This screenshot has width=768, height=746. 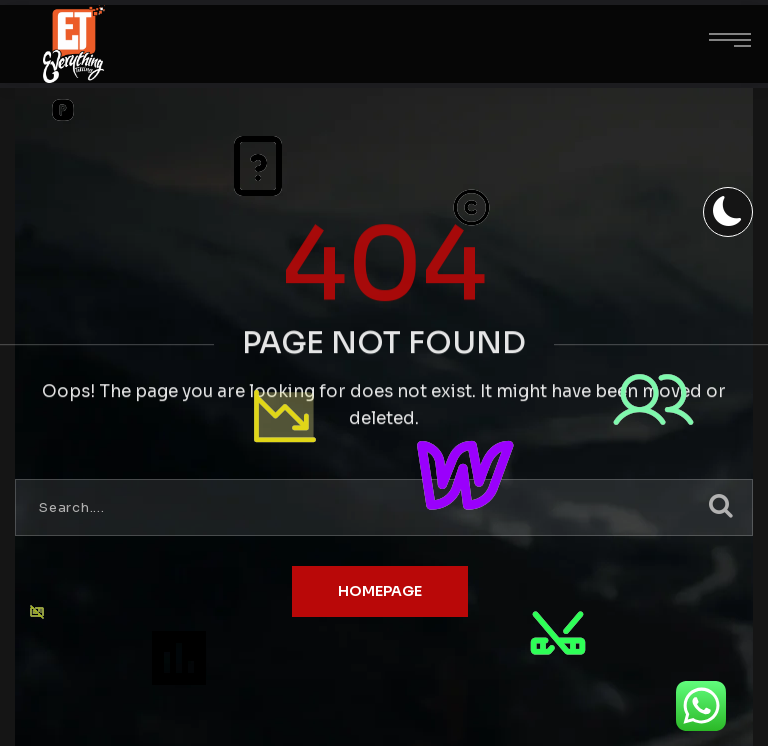 I want to click on view analytics or performance reports, so click(x=179, y=658).